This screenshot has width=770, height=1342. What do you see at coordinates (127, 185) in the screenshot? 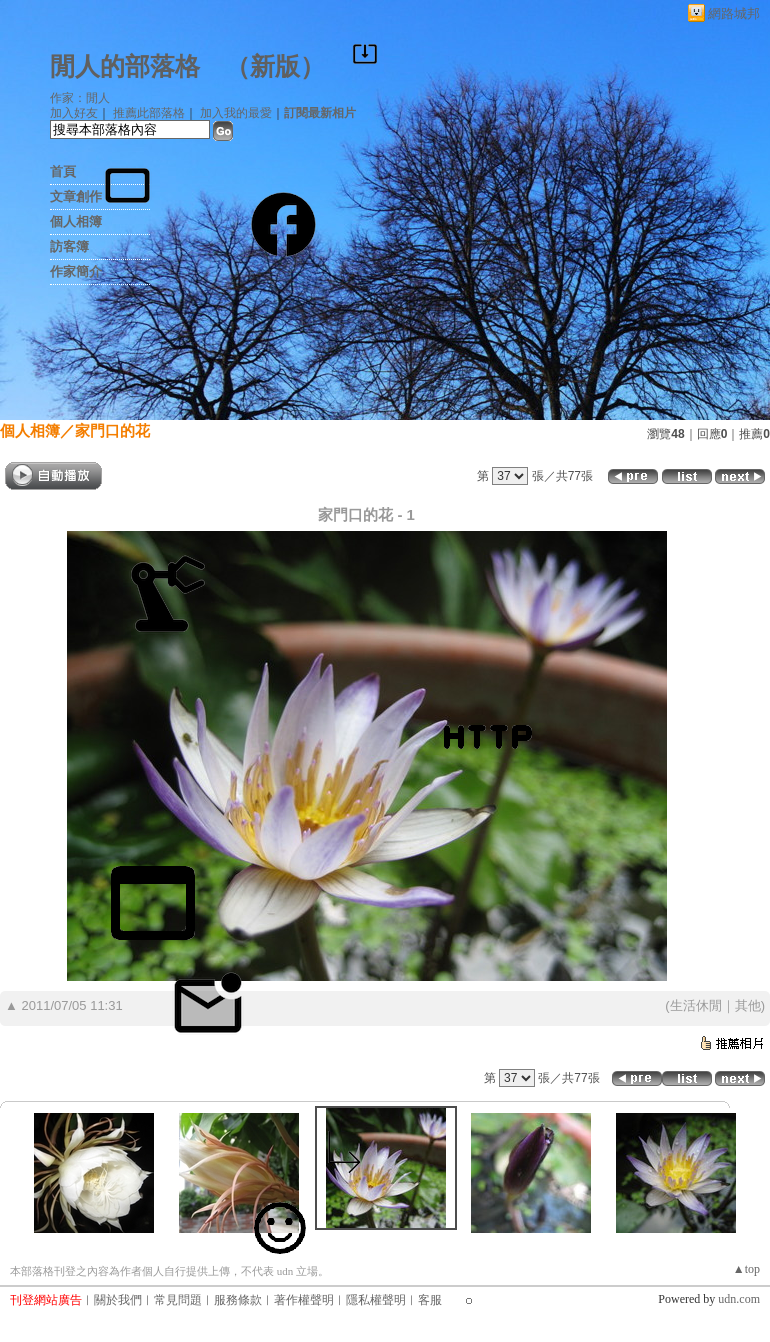
I see `crop image to landscape orientation` at bounding box center [127, 185].